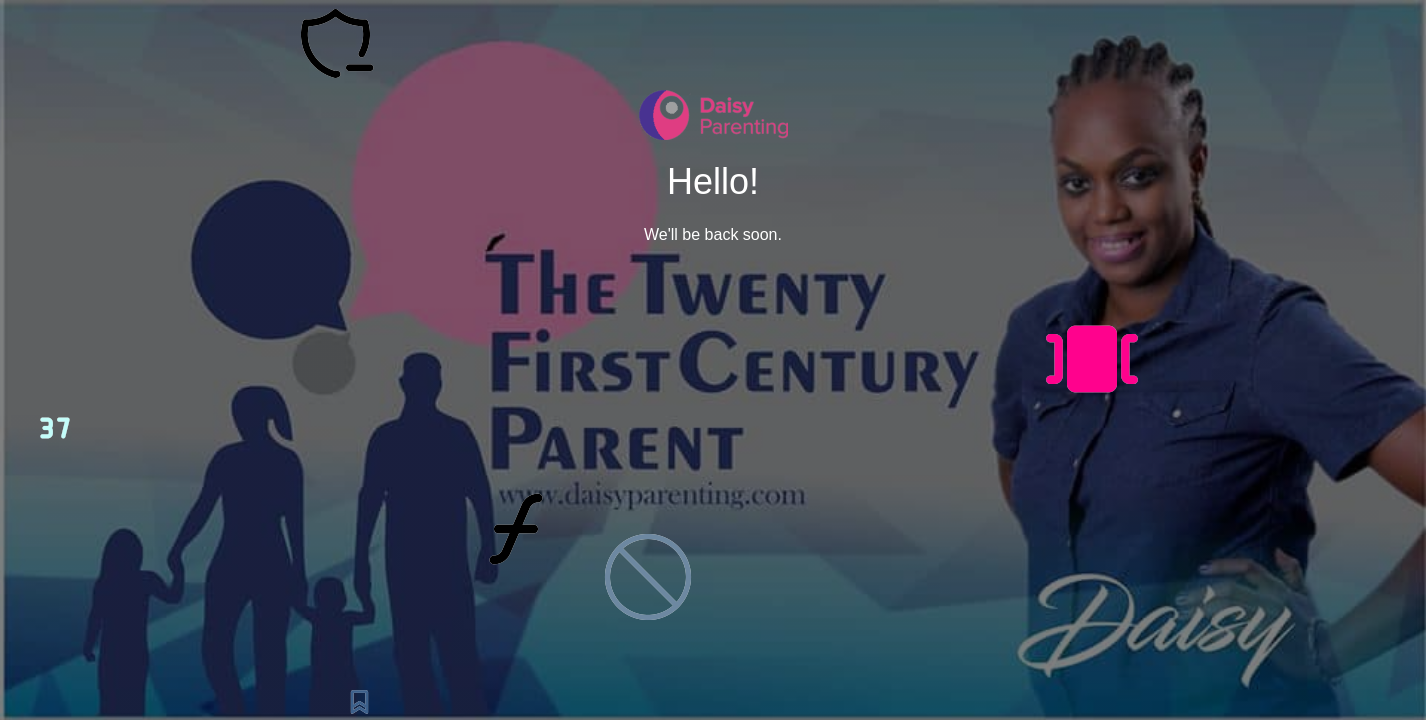  I want to click on displays the number 37 as a numeric indicator or badge, so click(55, 428).